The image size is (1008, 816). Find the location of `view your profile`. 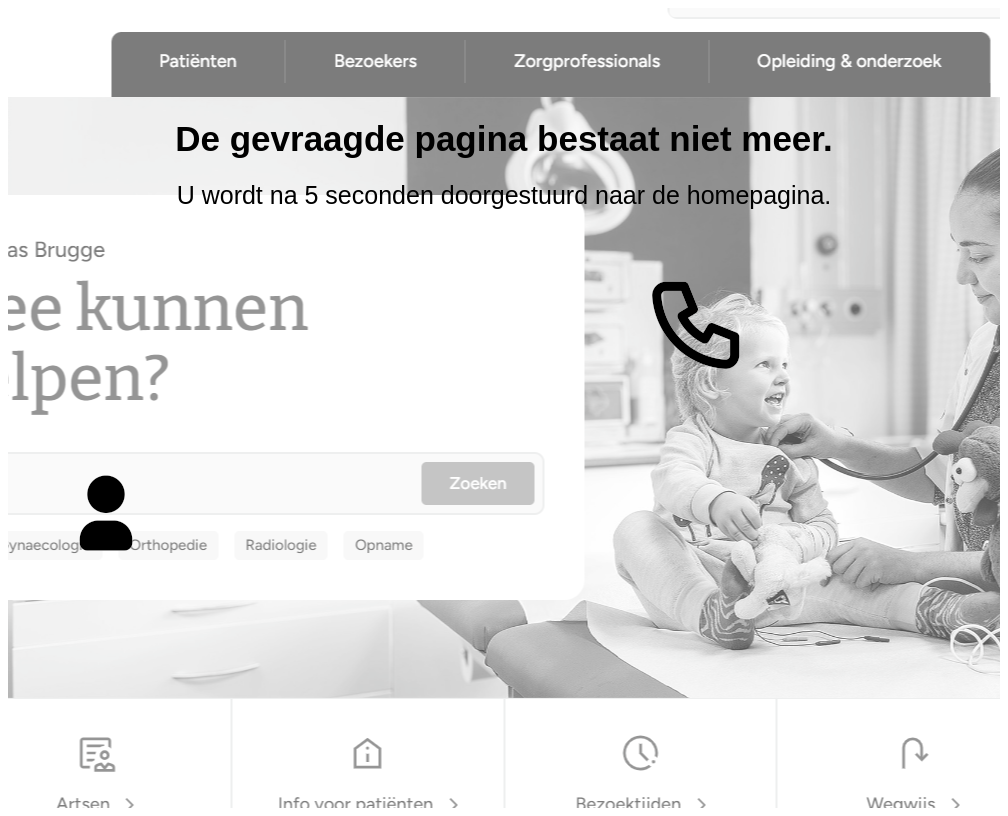

view your profile is located at coordinates (106, 513).